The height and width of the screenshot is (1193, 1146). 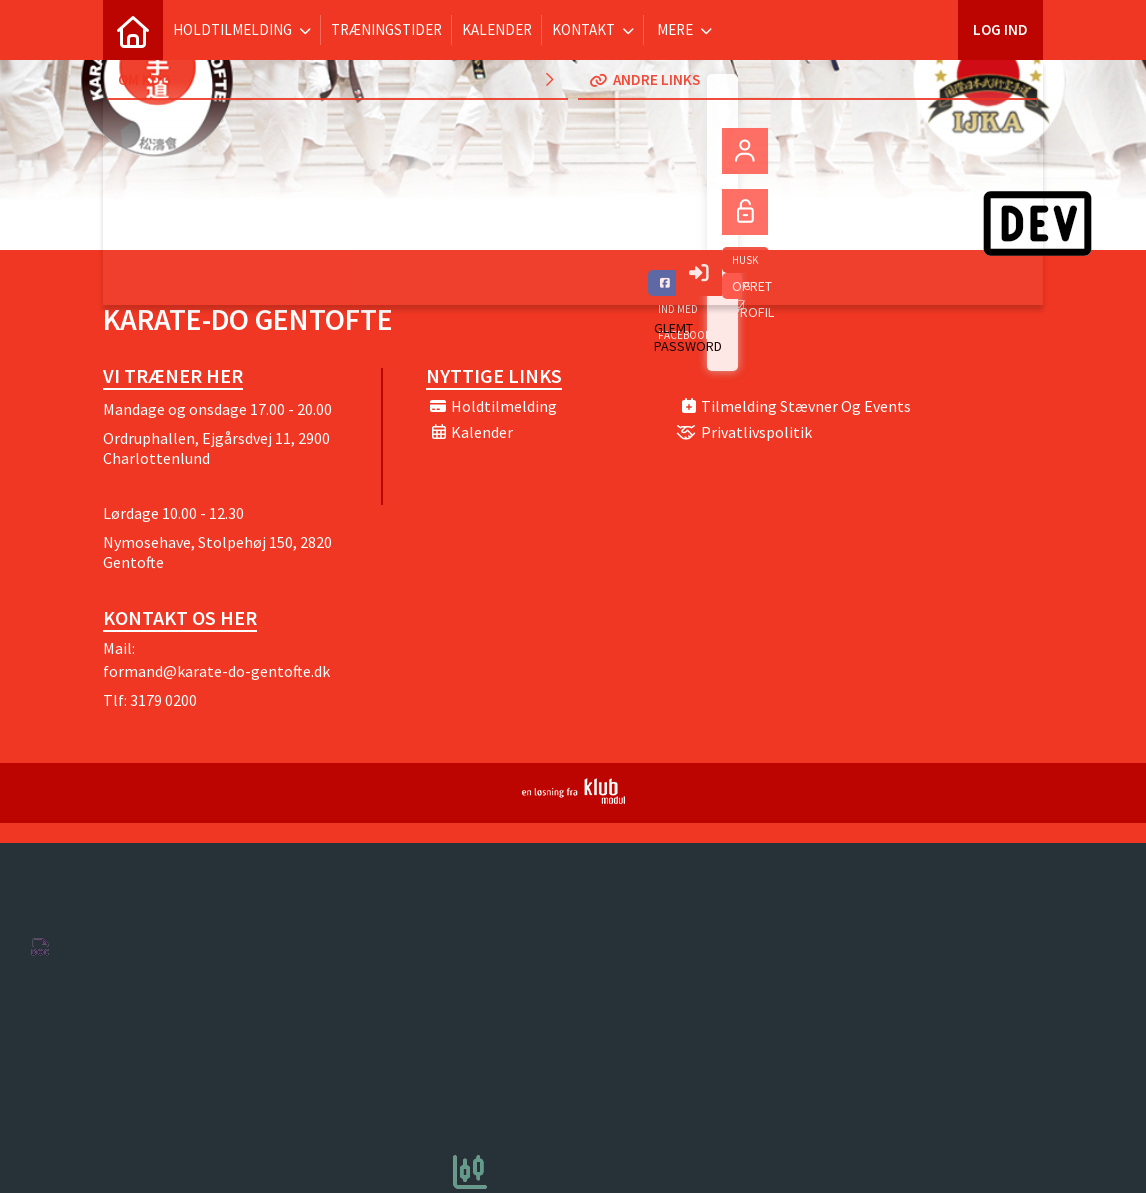 I want to click on open a document file, so click(x=40, y=947).